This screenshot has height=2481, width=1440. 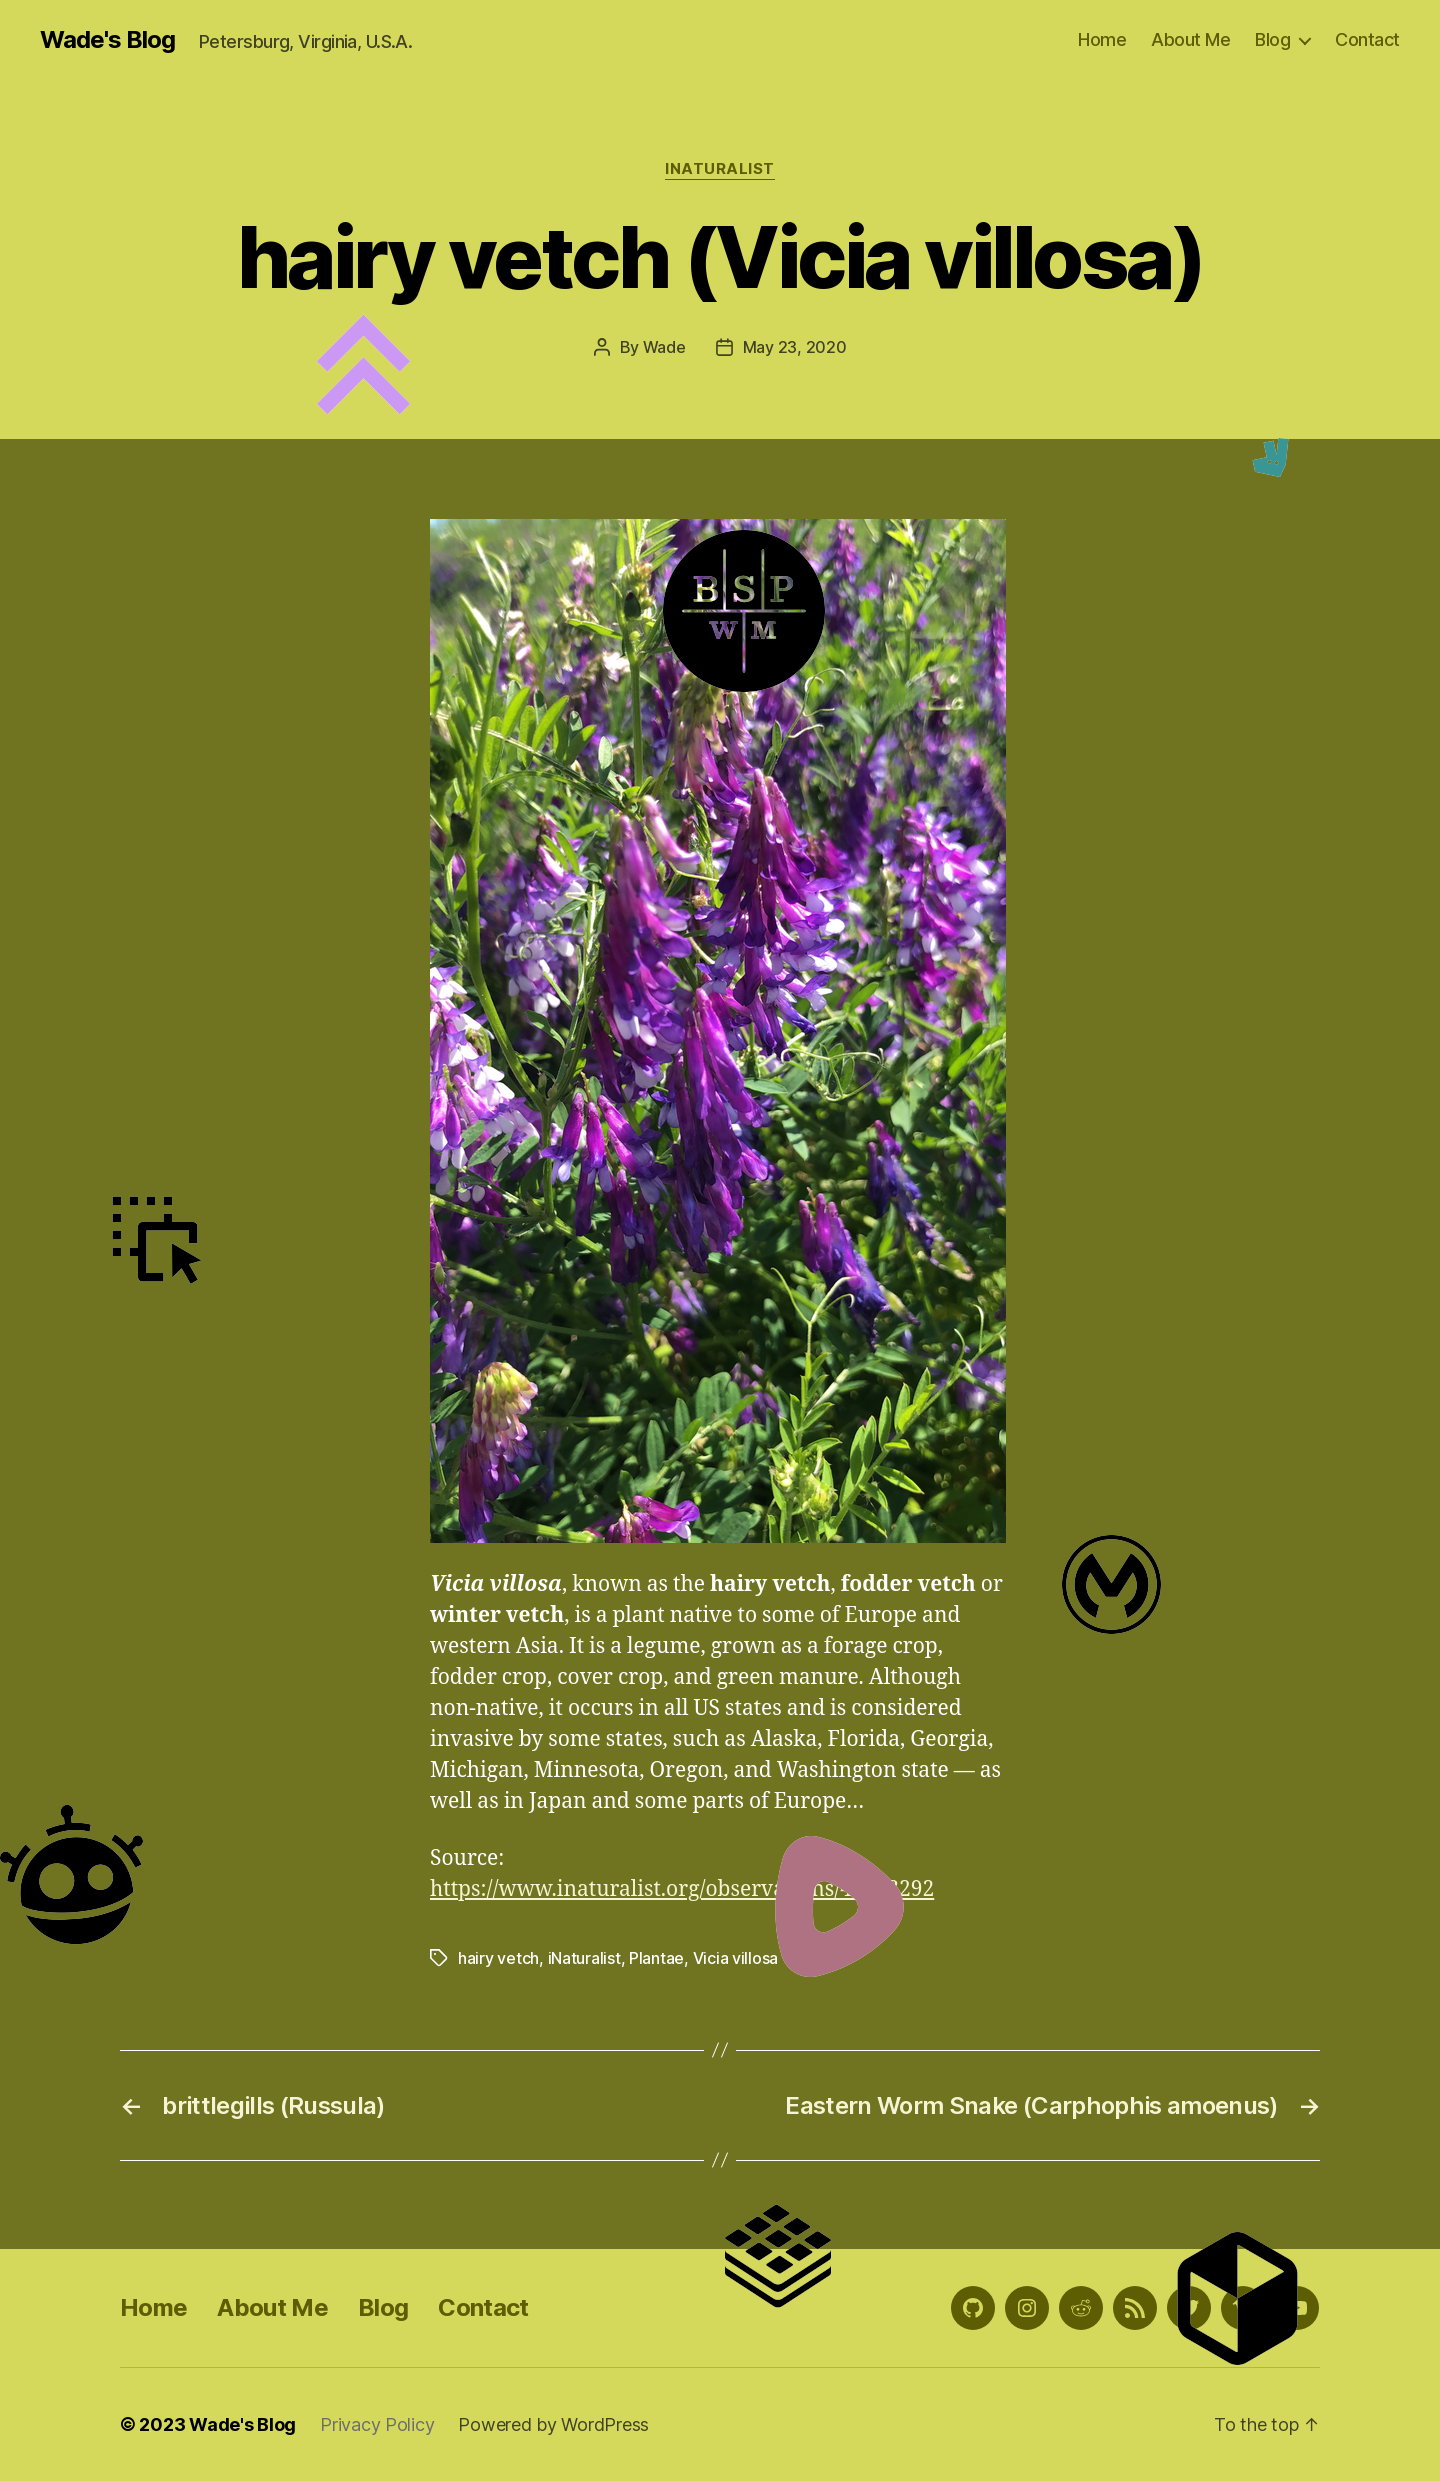 What do you see at coordinates (1237, 2298) in the screenshot?
I see `flatpak package manager logo` at bounding box center [1237, 2298].